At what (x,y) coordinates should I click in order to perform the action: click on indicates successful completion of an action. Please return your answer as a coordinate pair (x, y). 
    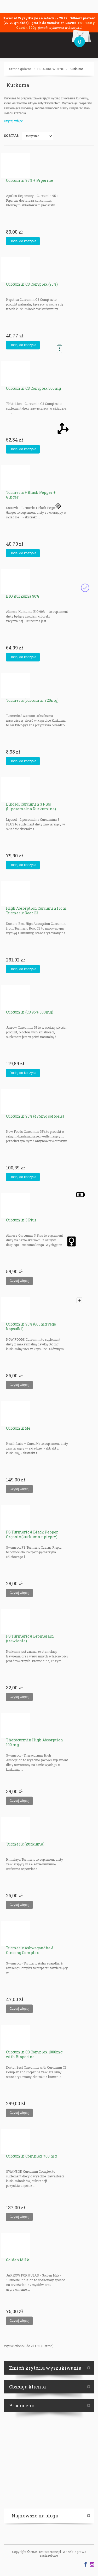
    Looking at the image, I should click on (85, 588).